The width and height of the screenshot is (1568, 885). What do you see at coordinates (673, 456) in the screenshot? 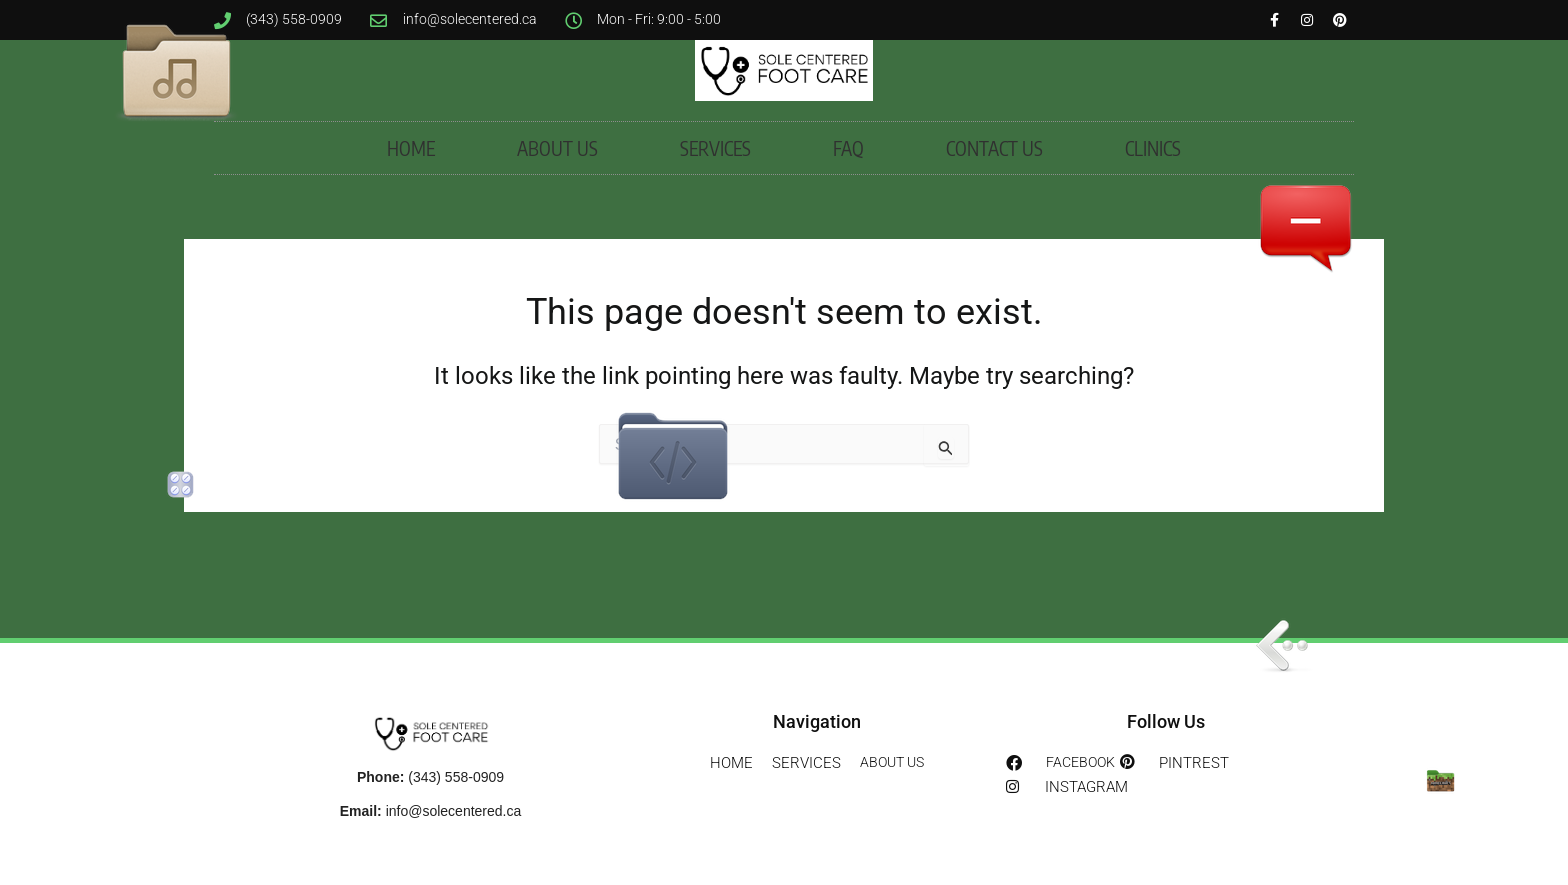
I see `open your code projects folder` at bounding box center [673, 456].